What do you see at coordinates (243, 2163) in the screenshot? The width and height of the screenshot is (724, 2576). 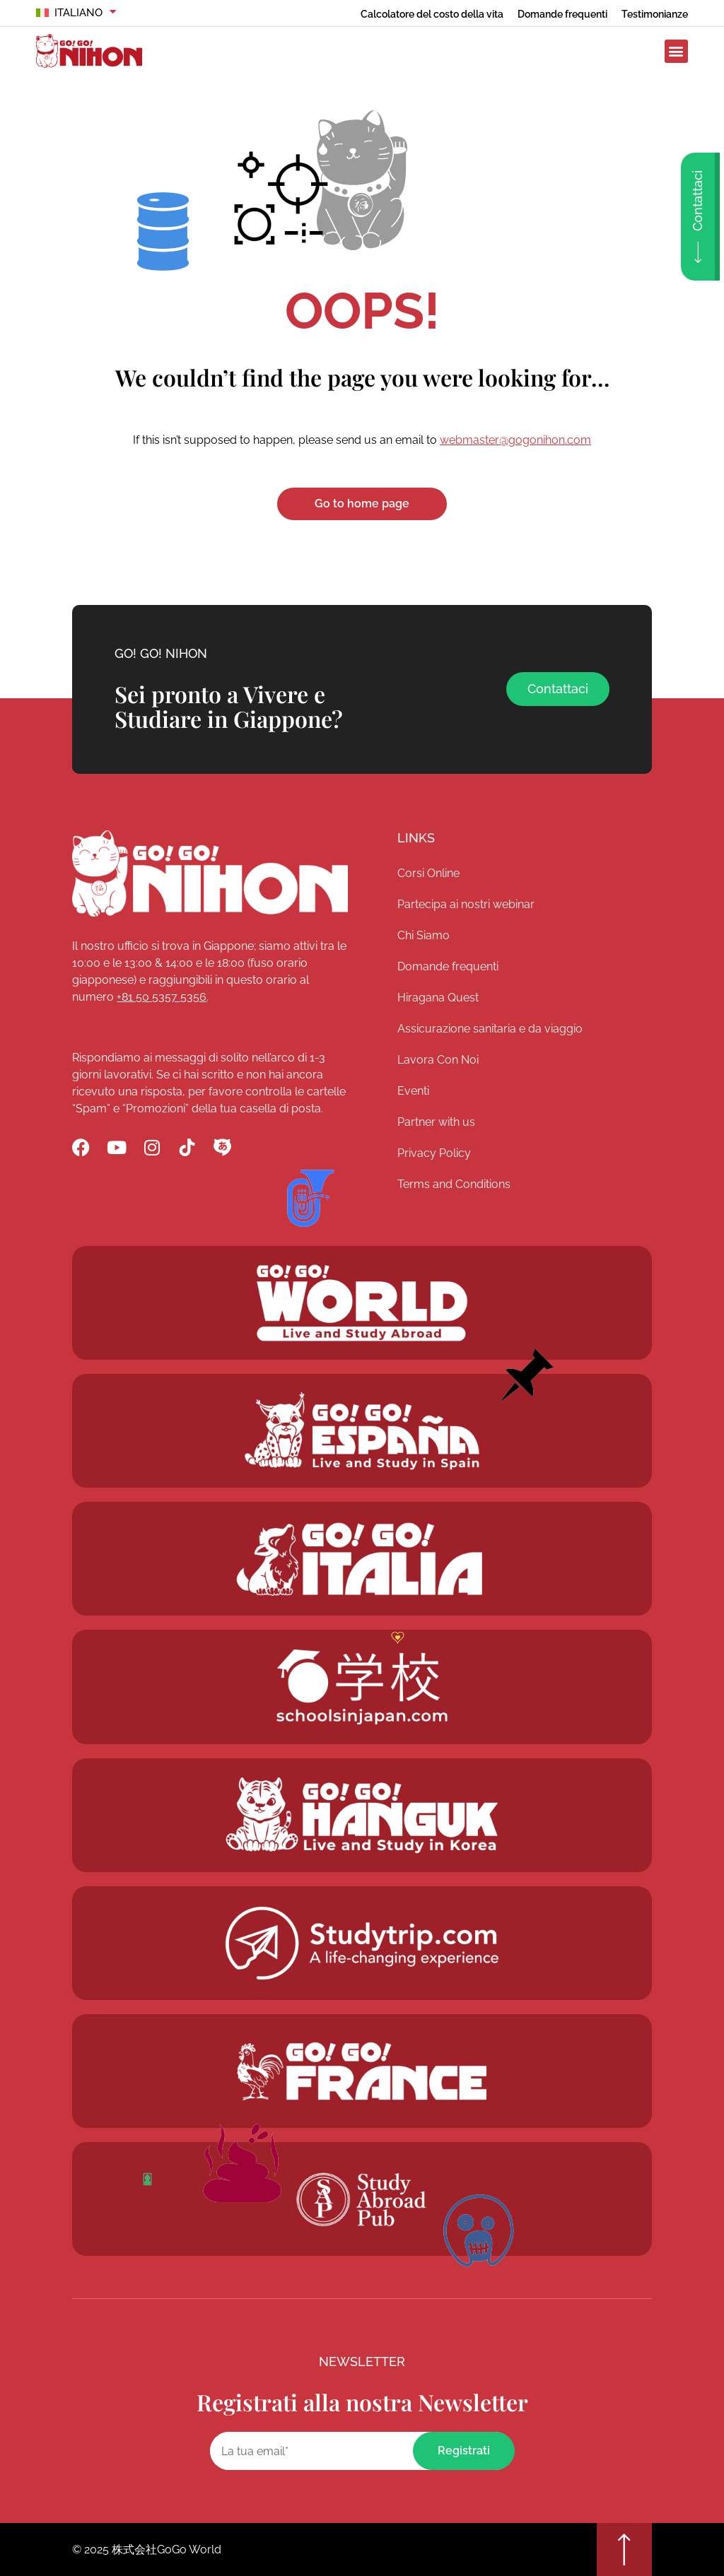 I see `indicates a bad or low-quality item in a game` at bounding box center [243, 2163].